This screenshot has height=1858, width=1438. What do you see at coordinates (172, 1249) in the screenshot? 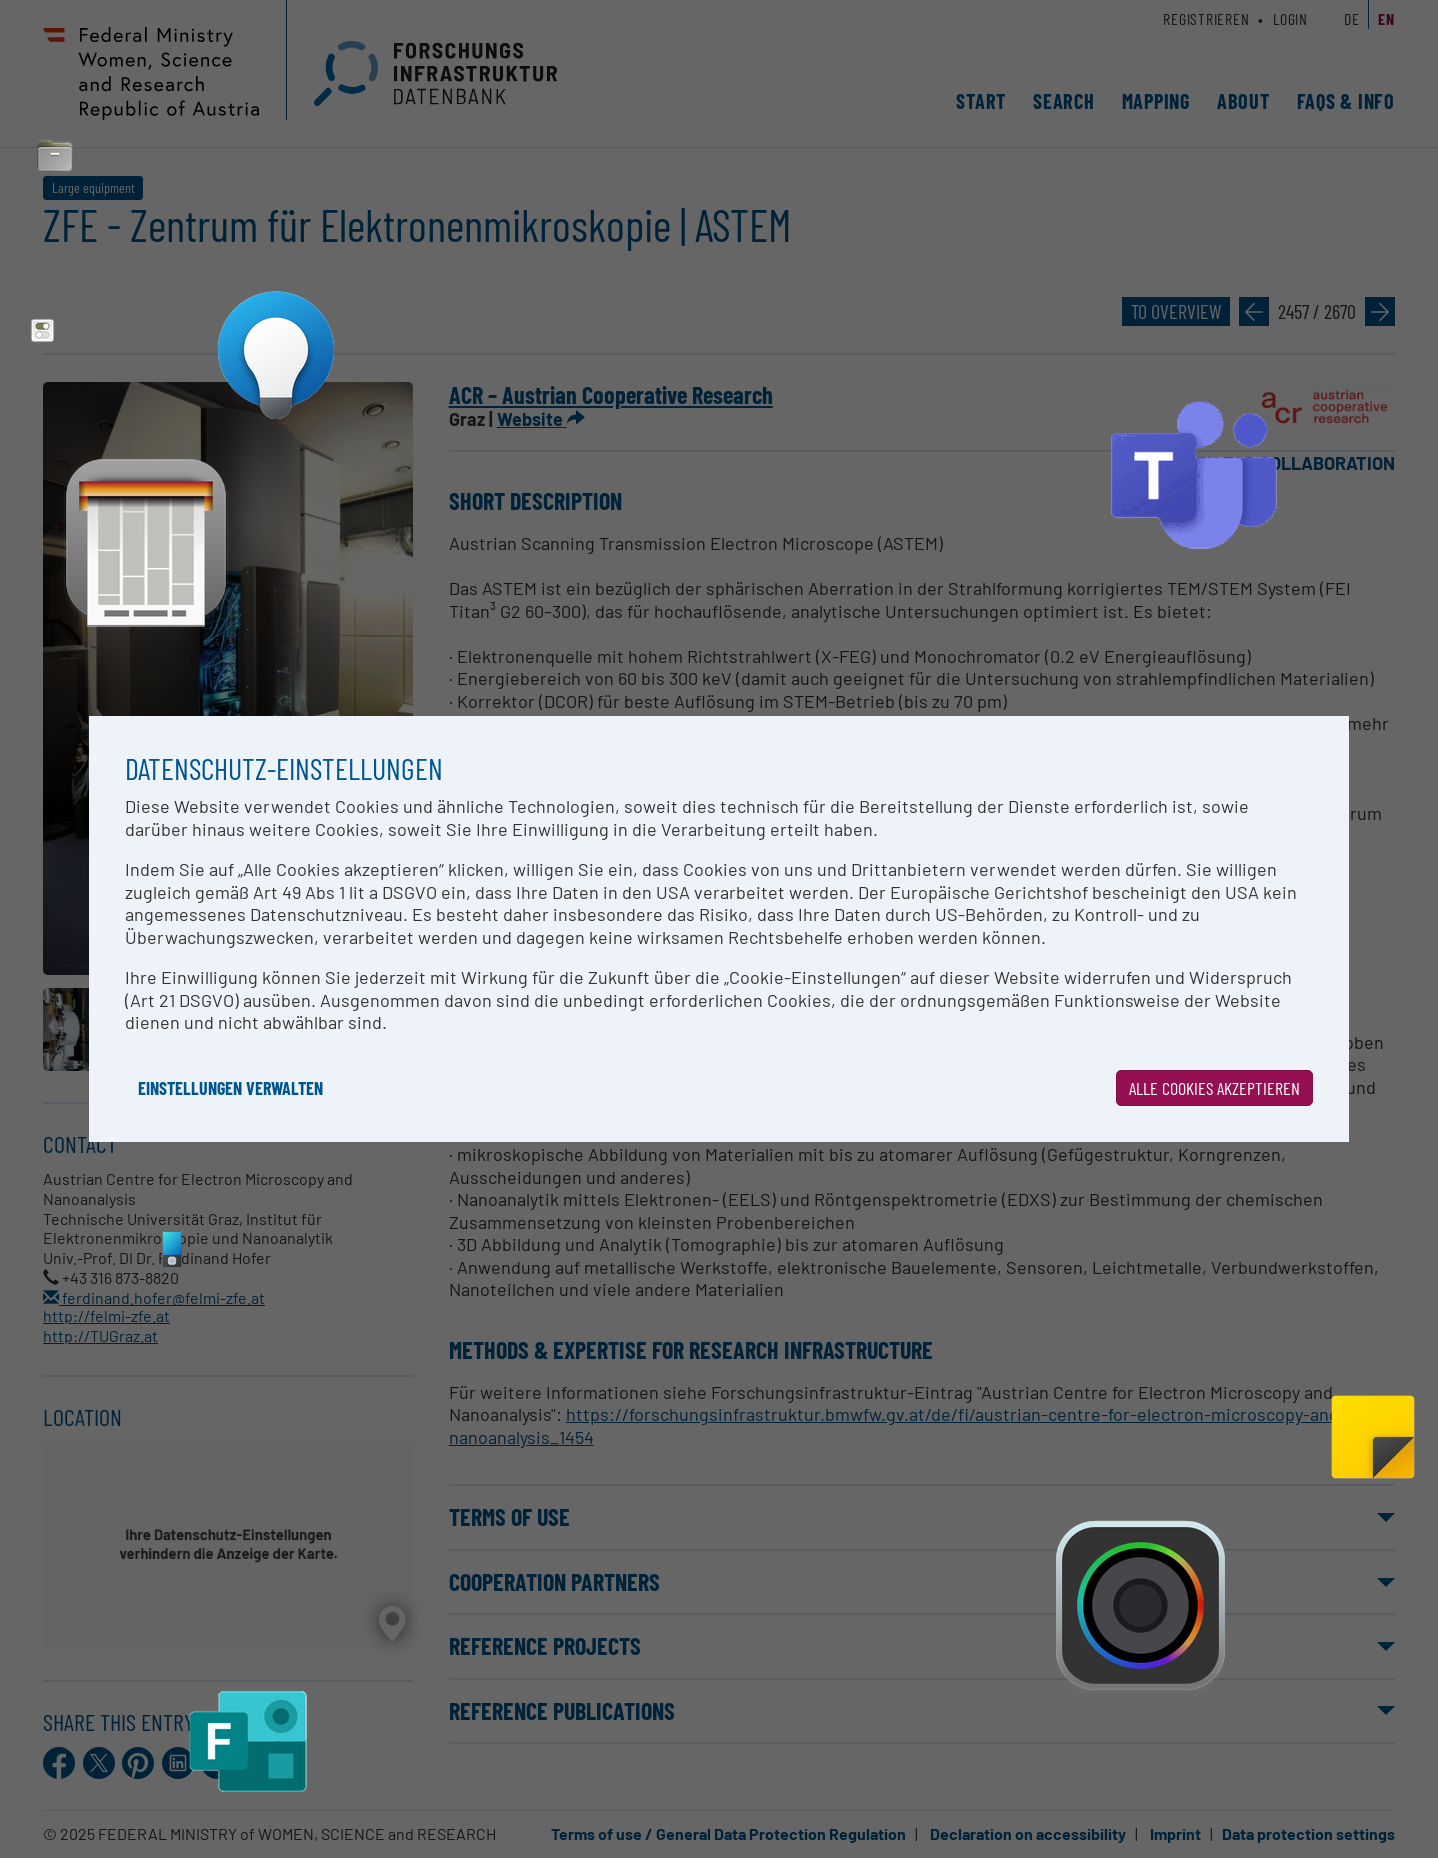
I see `access portable media player settings` at bounding box center [172, 1249].